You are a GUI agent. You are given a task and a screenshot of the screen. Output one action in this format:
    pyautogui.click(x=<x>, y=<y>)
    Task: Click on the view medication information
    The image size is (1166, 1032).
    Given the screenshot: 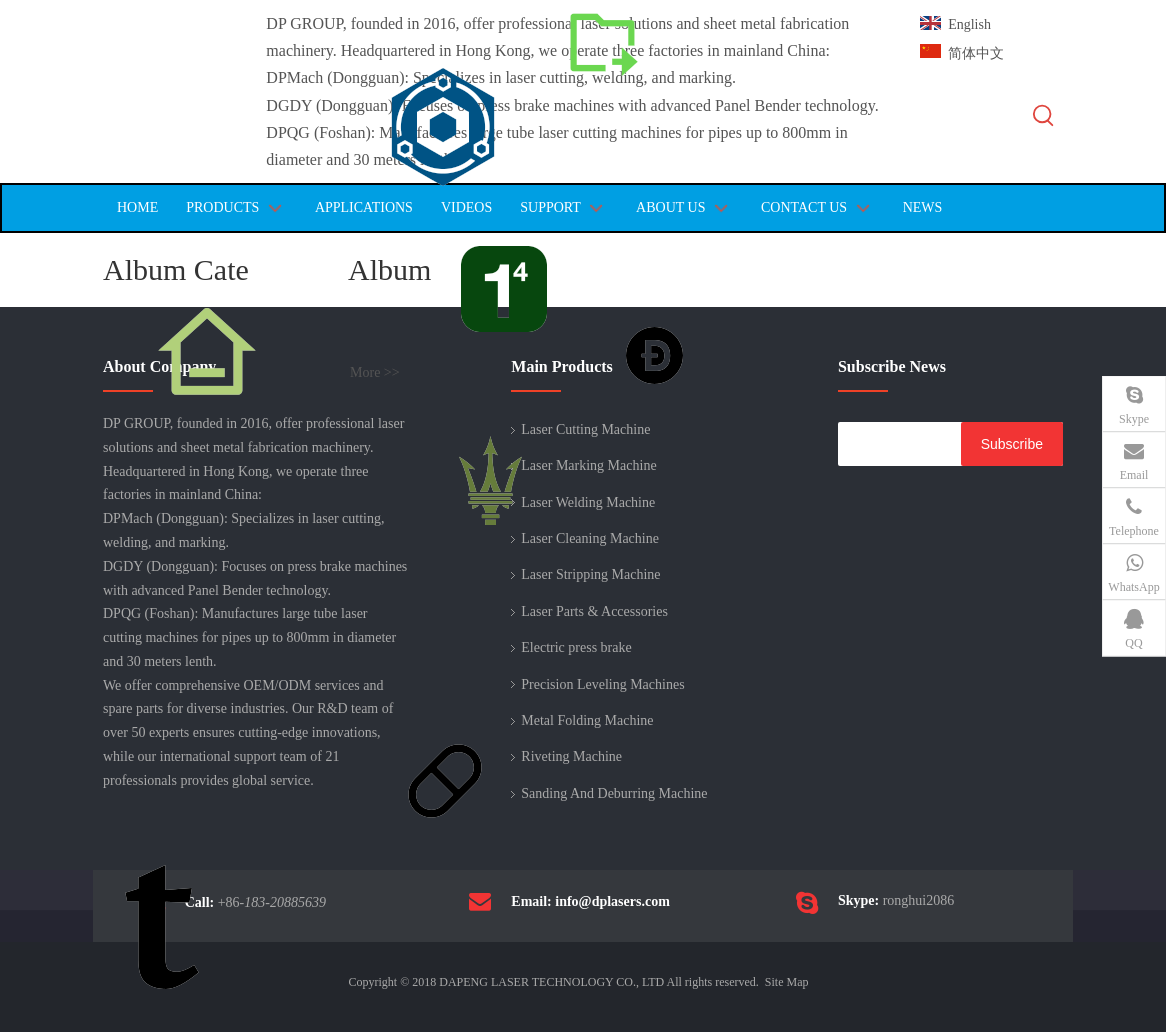 What is the action you would take?
    pyautogui.click(x=445, y=781)
    